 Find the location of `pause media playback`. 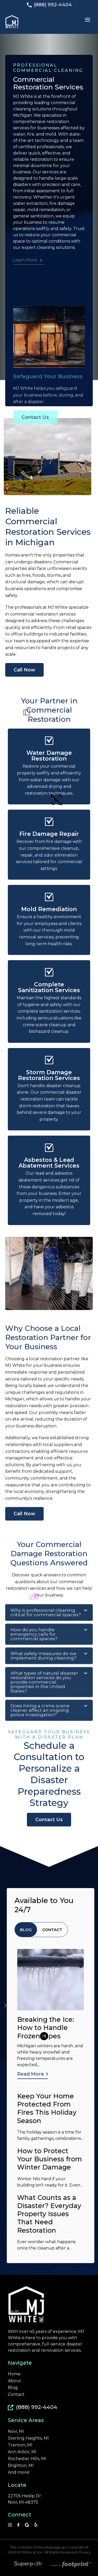

pause media playback is located at coordinates (44, 2036).